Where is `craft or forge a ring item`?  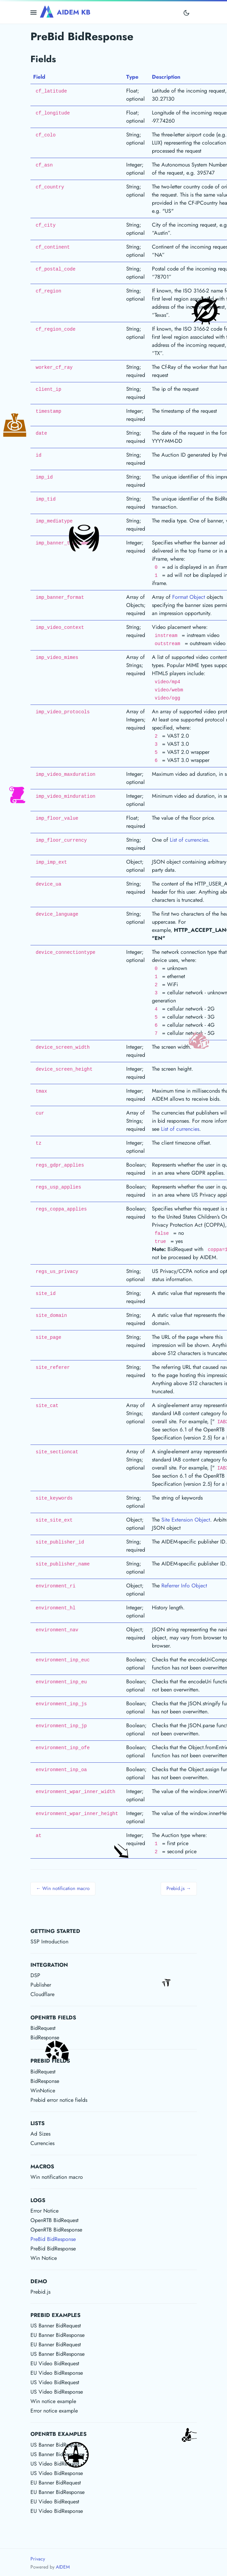 craft or forge a ring item is located at coordinates (15, 424).